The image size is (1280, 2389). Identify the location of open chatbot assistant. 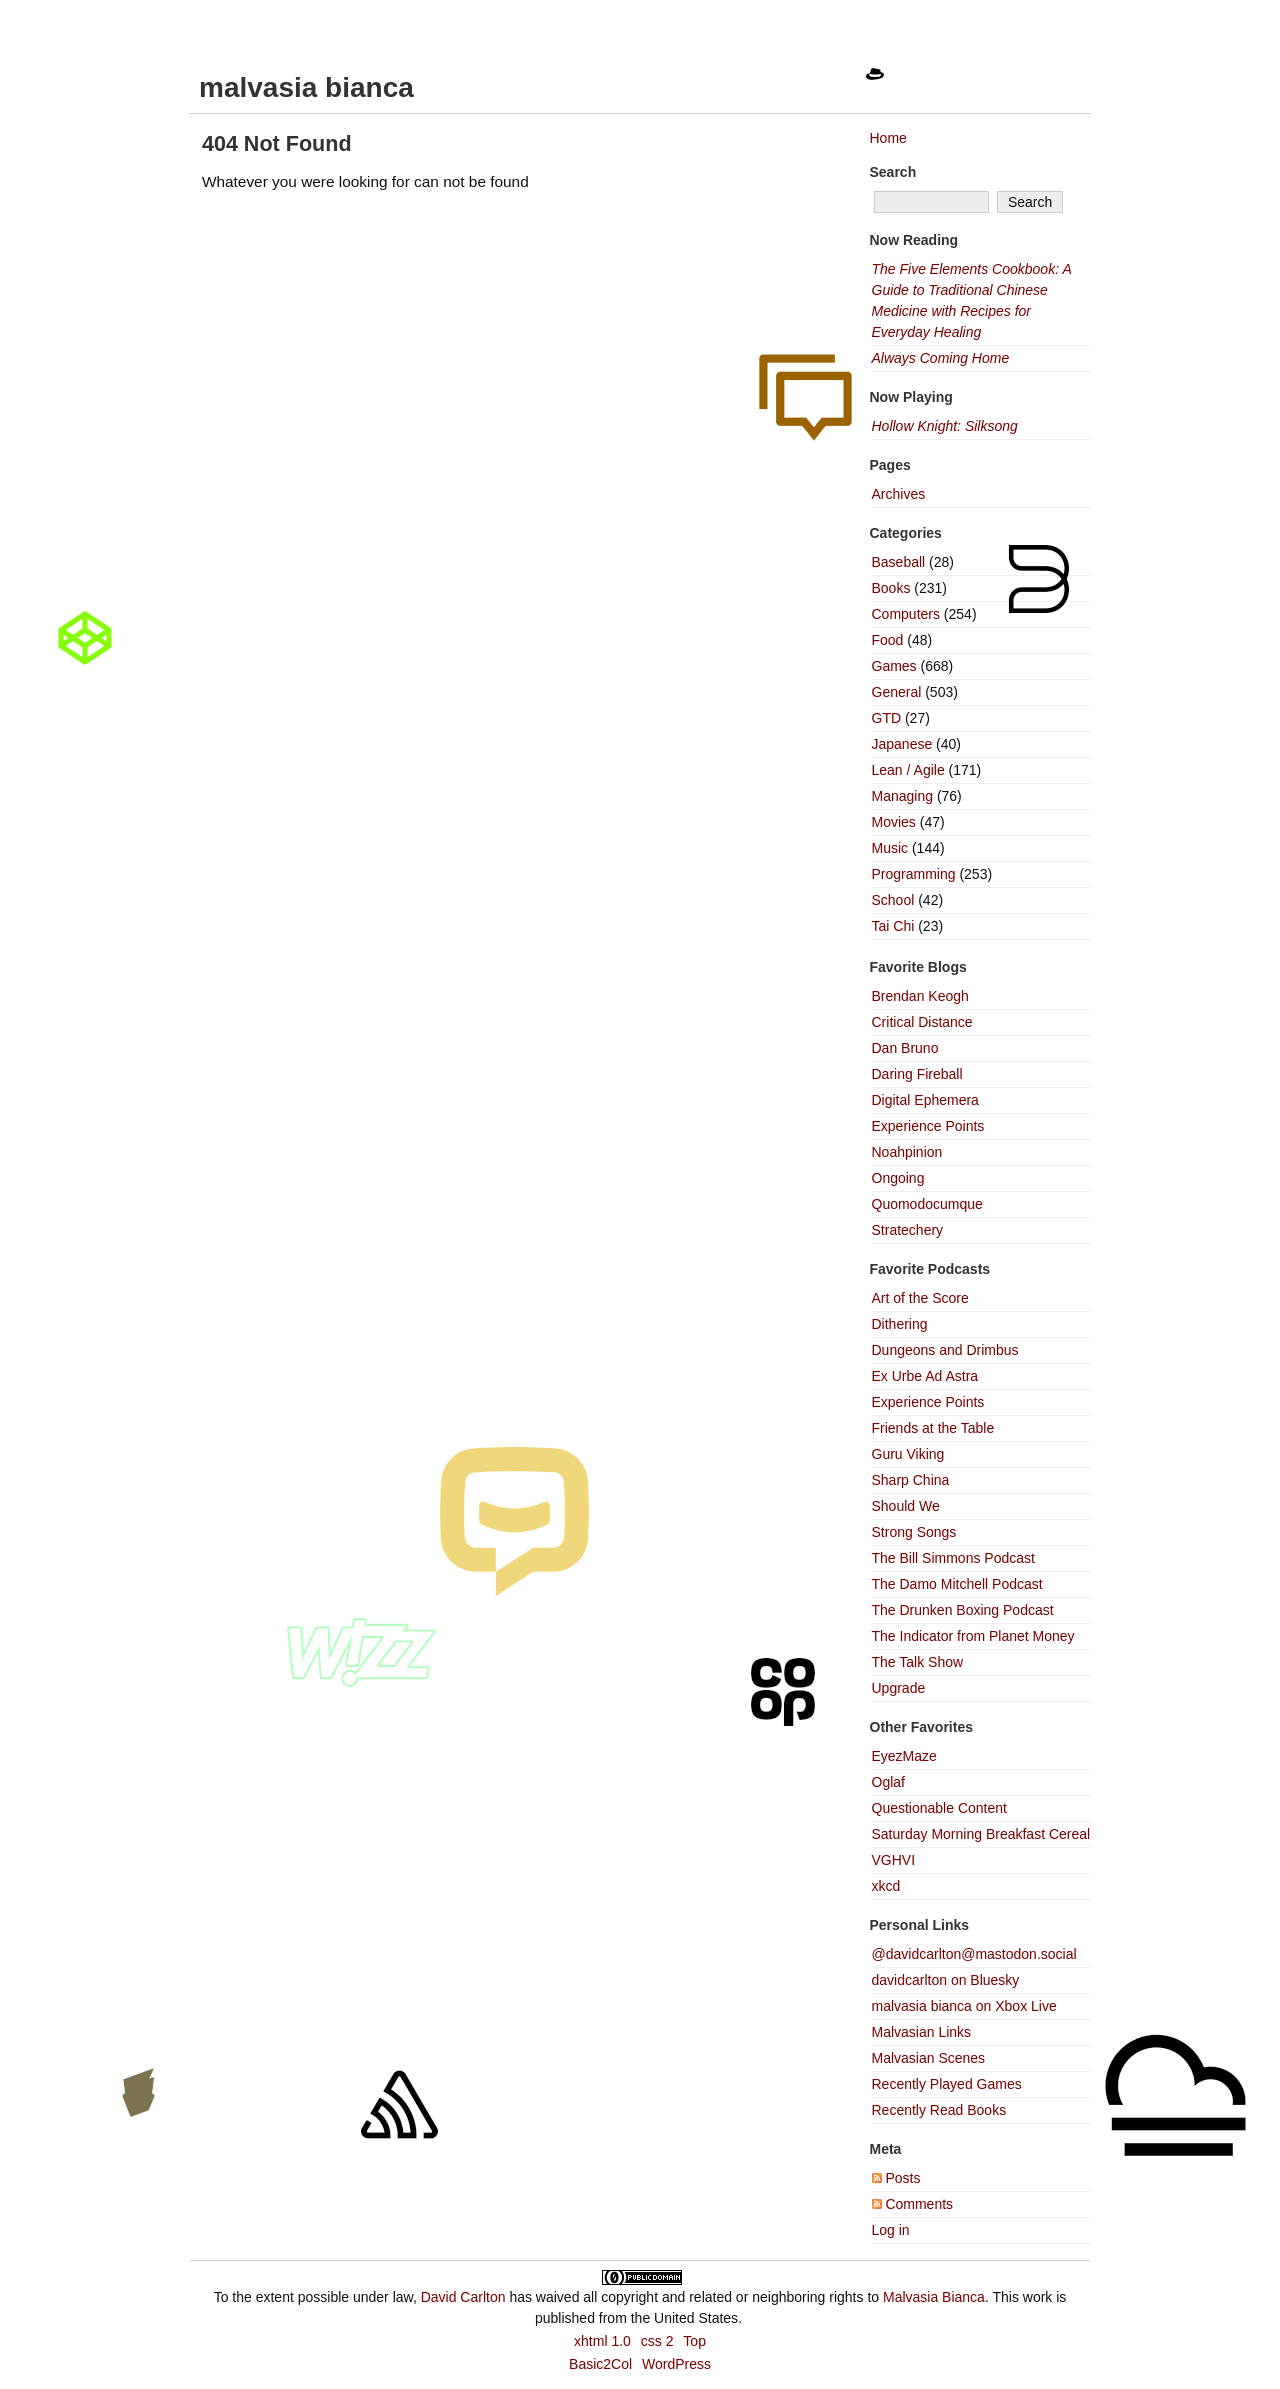
(514, 1521).